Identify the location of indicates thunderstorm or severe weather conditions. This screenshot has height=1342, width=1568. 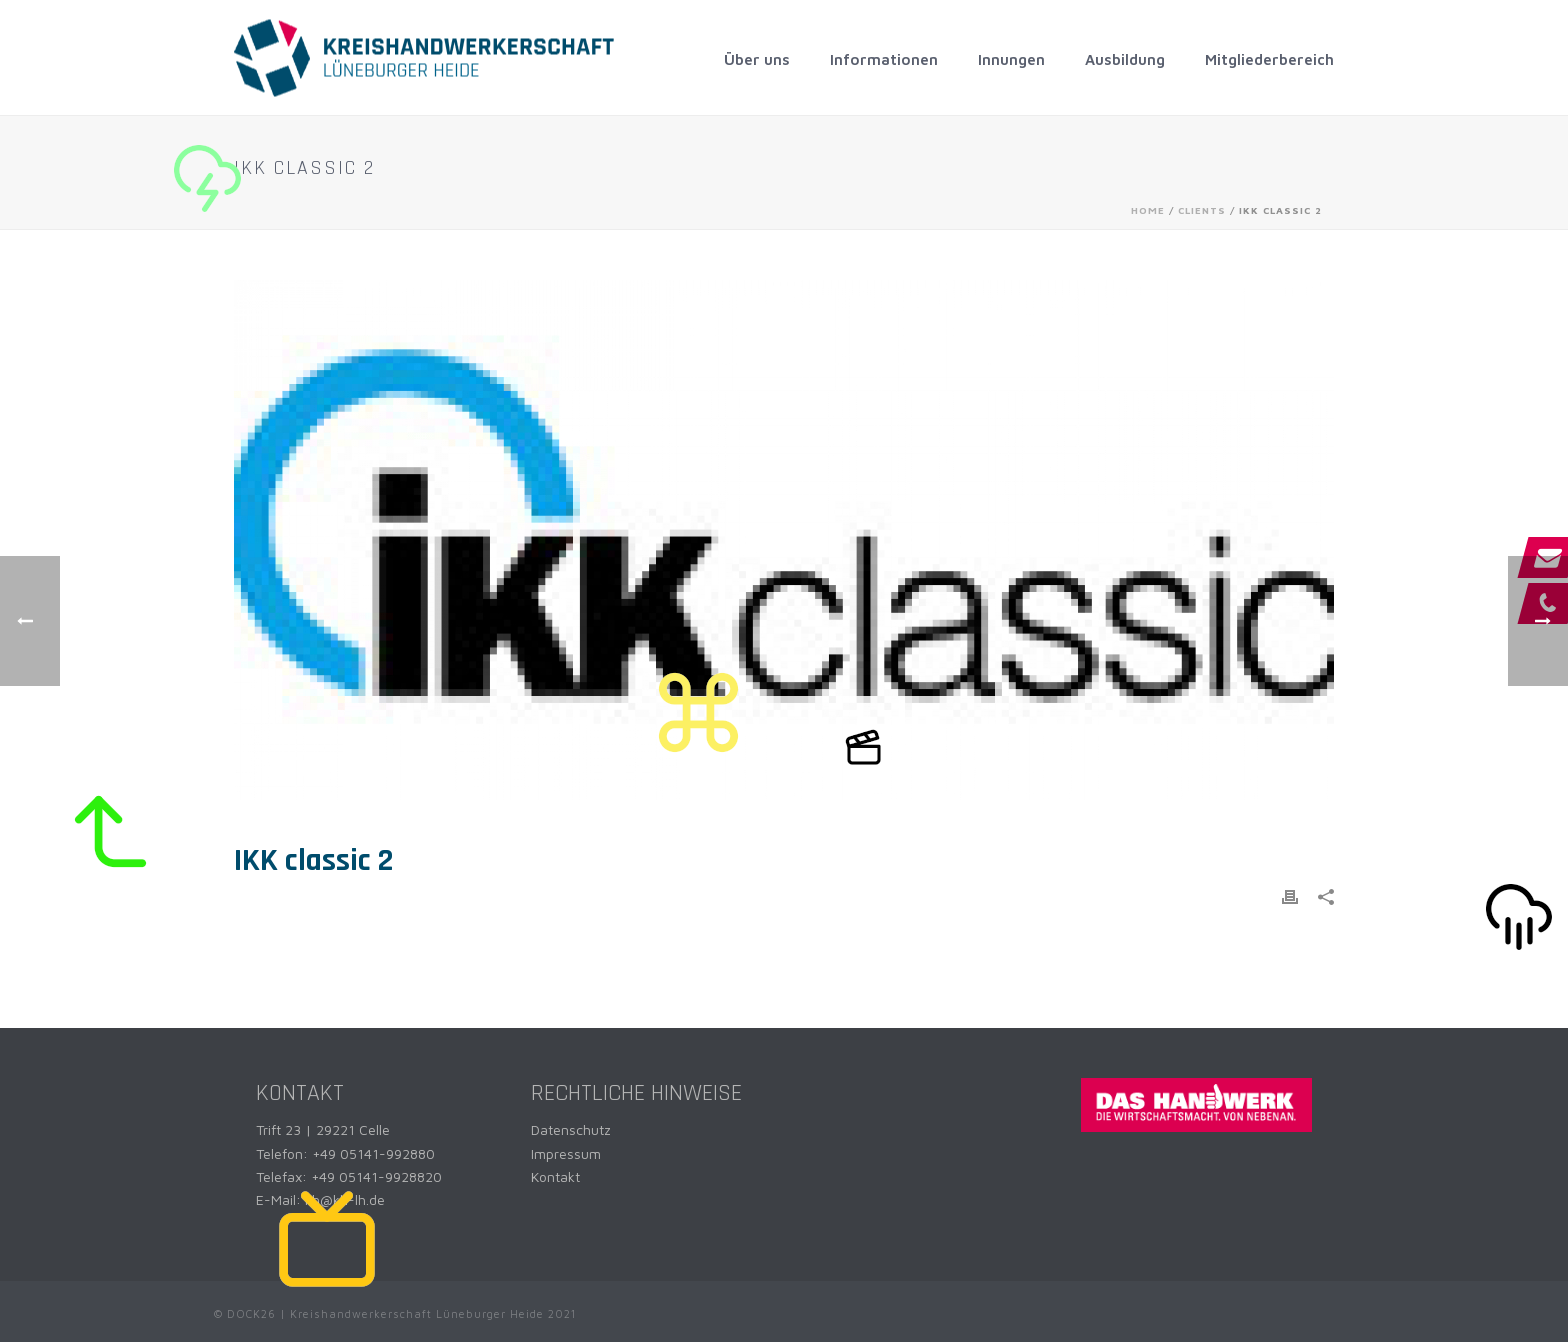
(207, 178).